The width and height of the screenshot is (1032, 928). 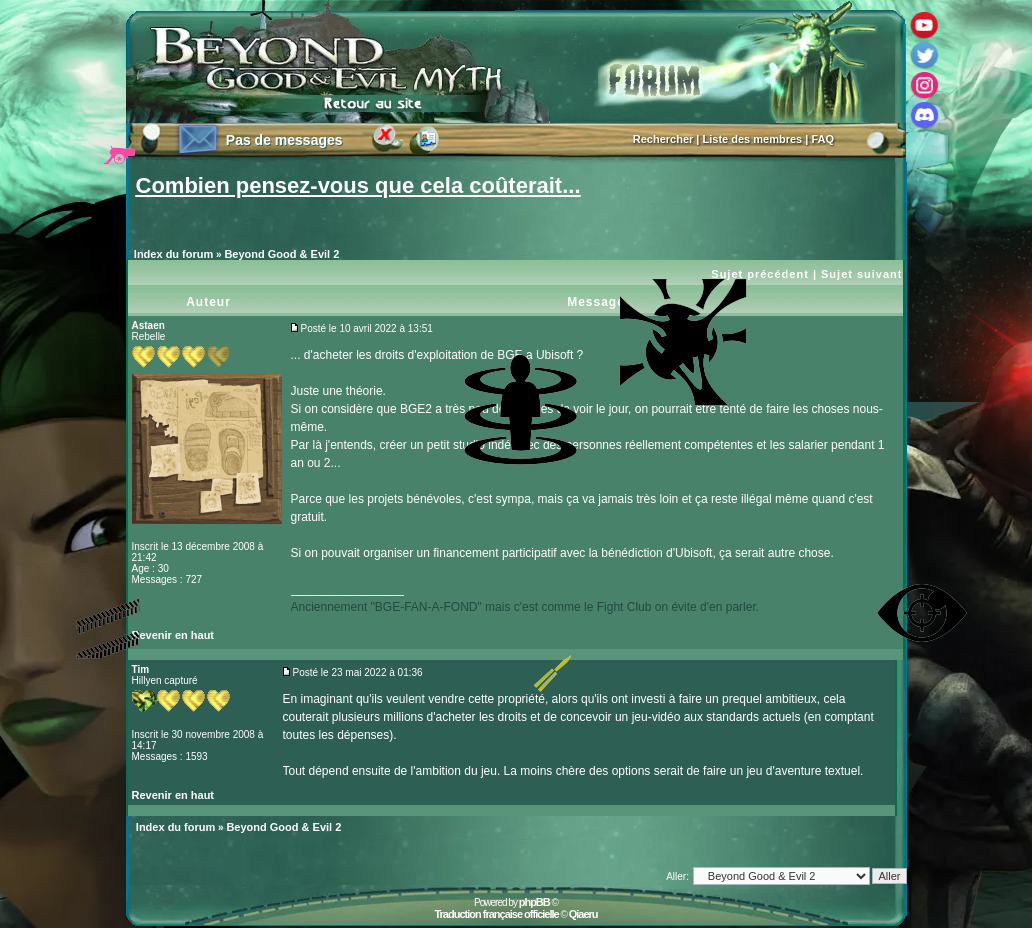 I want to click on indicates off-road or vehicle trail mode, so click(x=108, y=627).